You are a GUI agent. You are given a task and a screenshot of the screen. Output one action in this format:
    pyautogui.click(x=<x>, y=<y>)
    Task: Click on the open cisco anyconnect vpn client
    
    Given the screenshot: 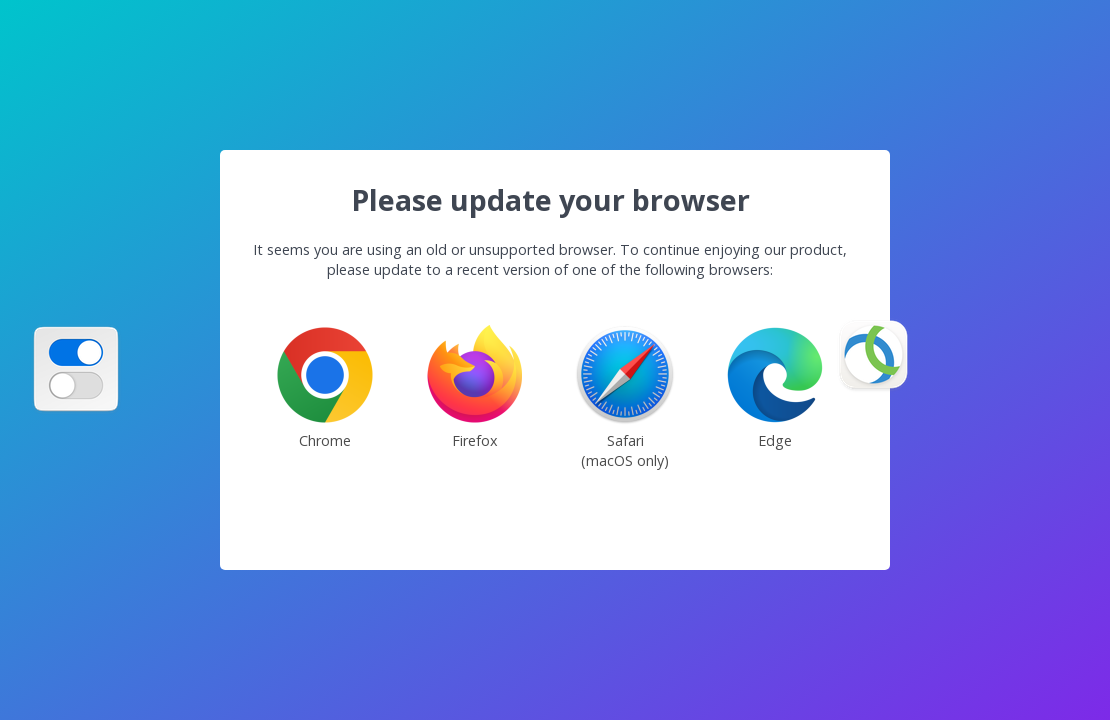 What is the action you would take?
    pyautogui.click(x=873, y=354)
    